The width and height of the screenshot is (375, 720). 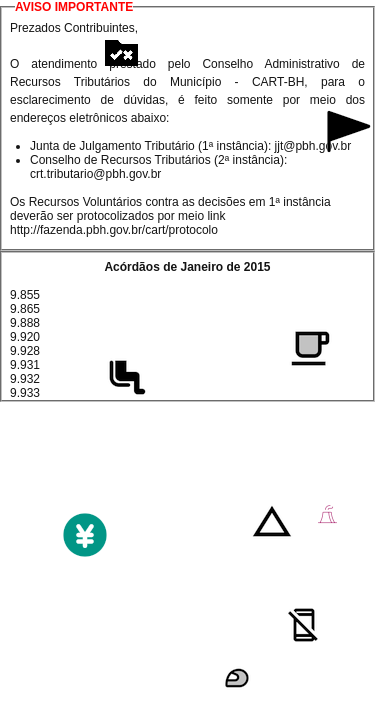 What do you see at coordinates (237, 678) in the screenshot?
I see `access motorsports or racing content` at bounding box center [237, 678].